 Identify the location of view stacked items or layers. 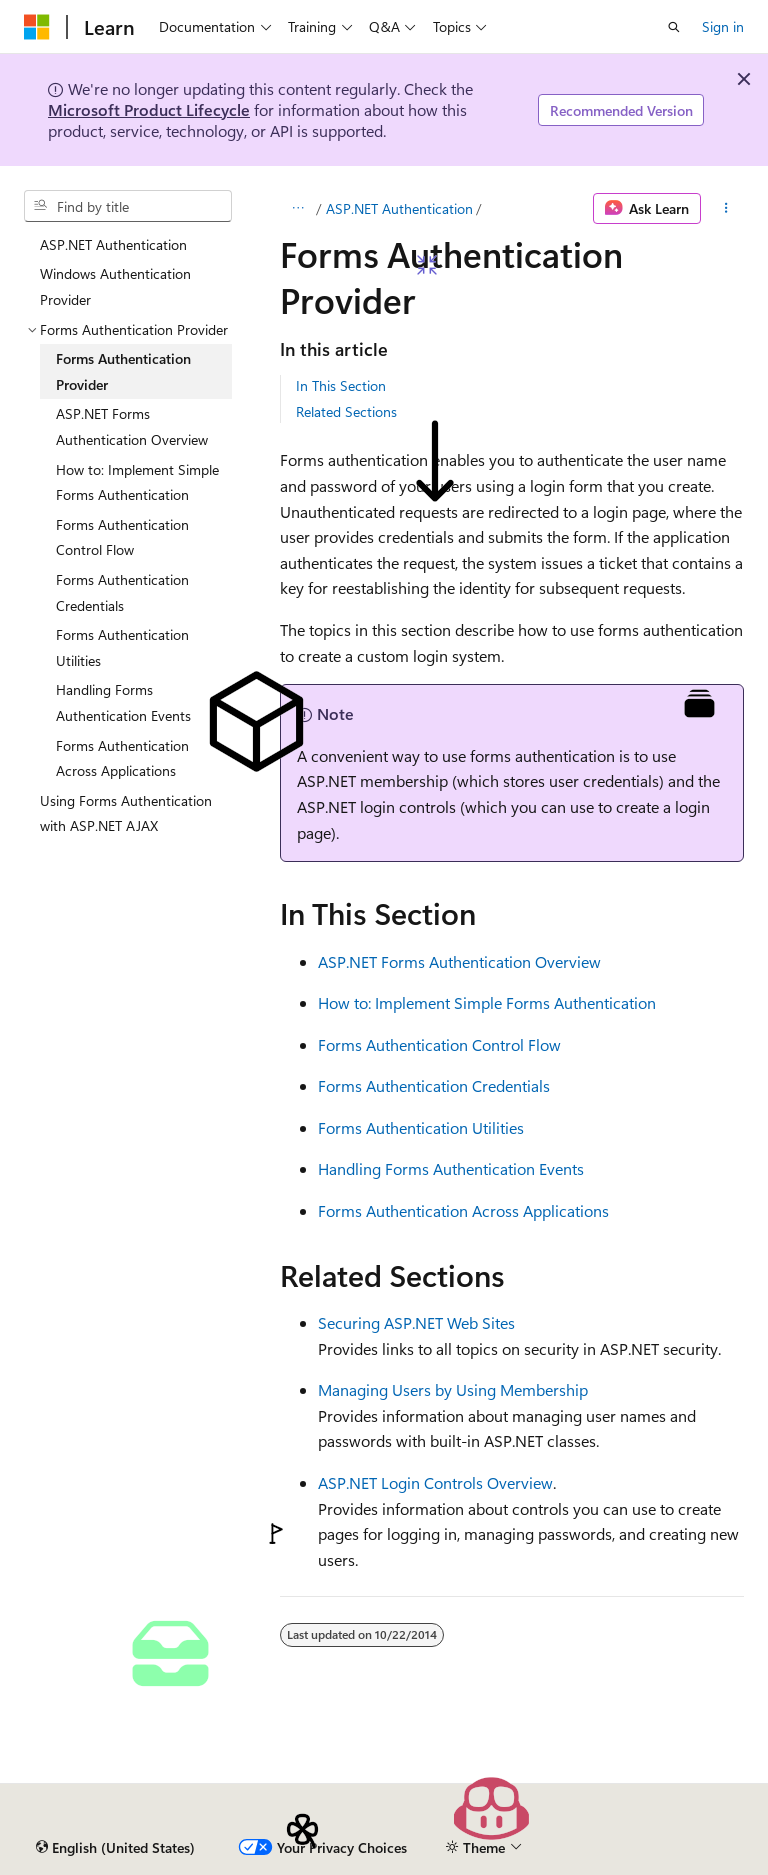
(699, 703).